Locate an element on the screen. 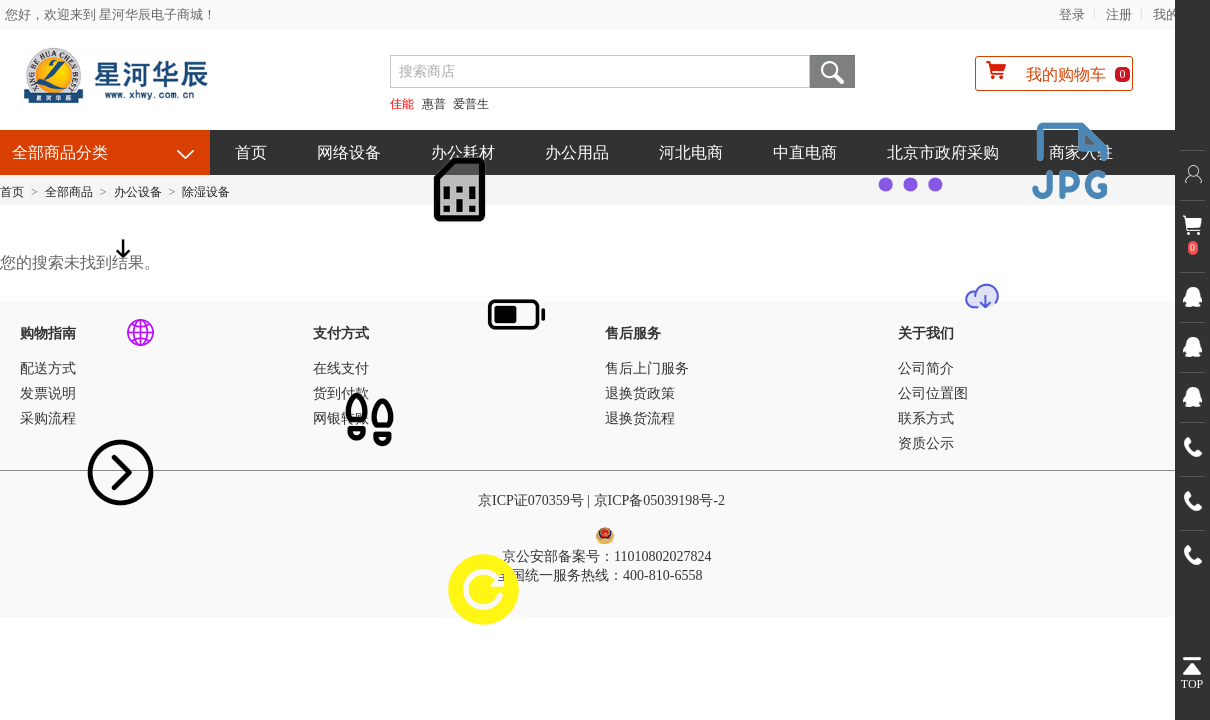  track your steps or walking activity is located at coordinates (369, 419).